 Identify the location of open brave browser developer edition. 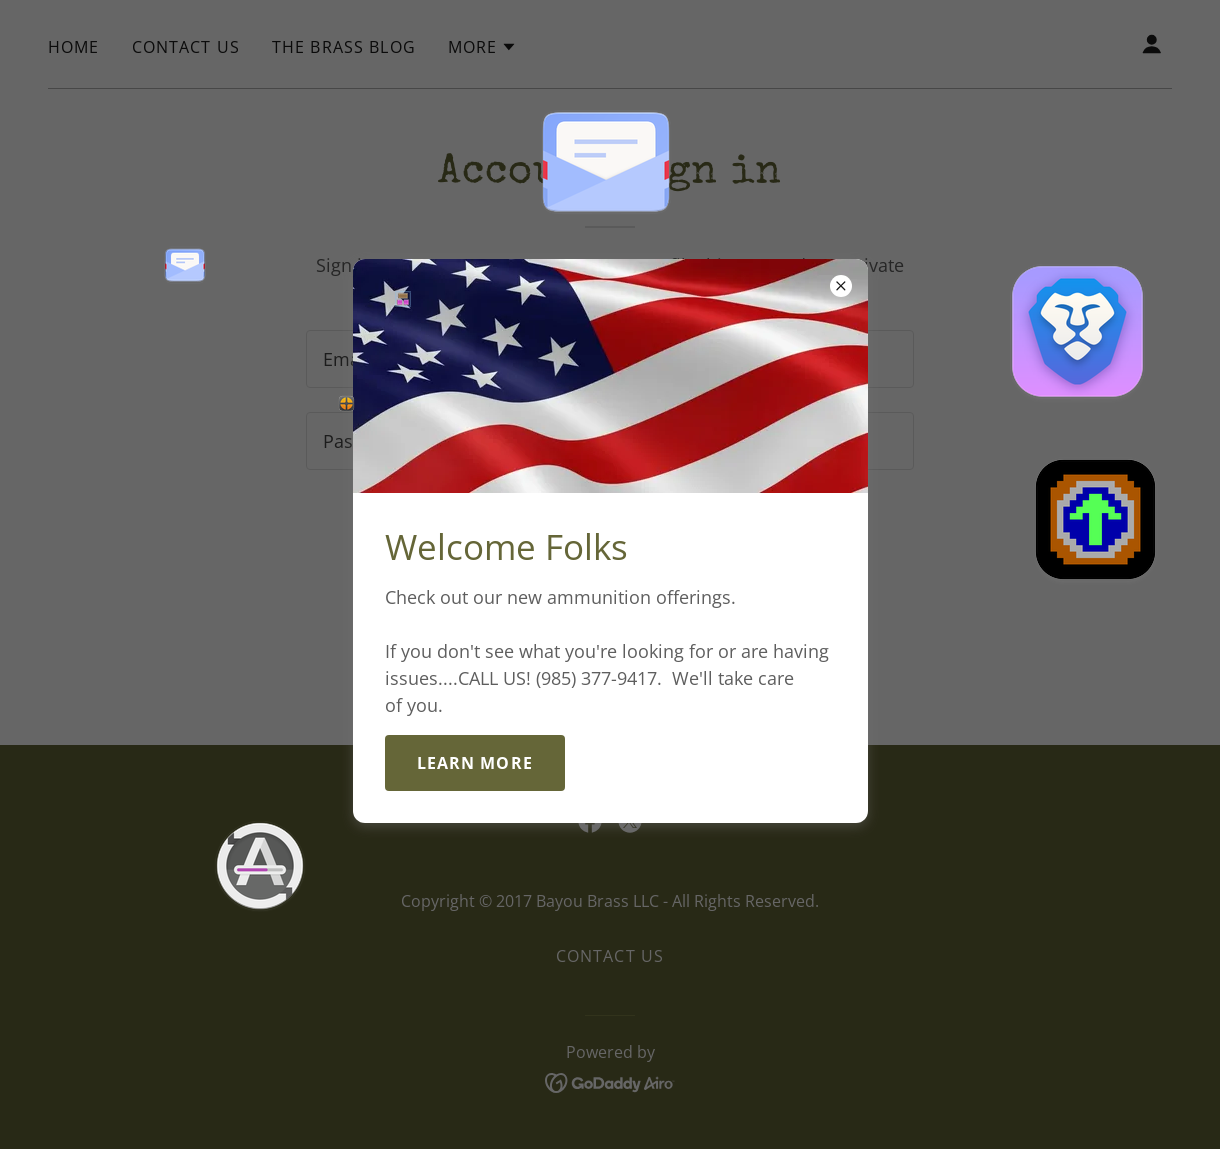
(1077, 331).